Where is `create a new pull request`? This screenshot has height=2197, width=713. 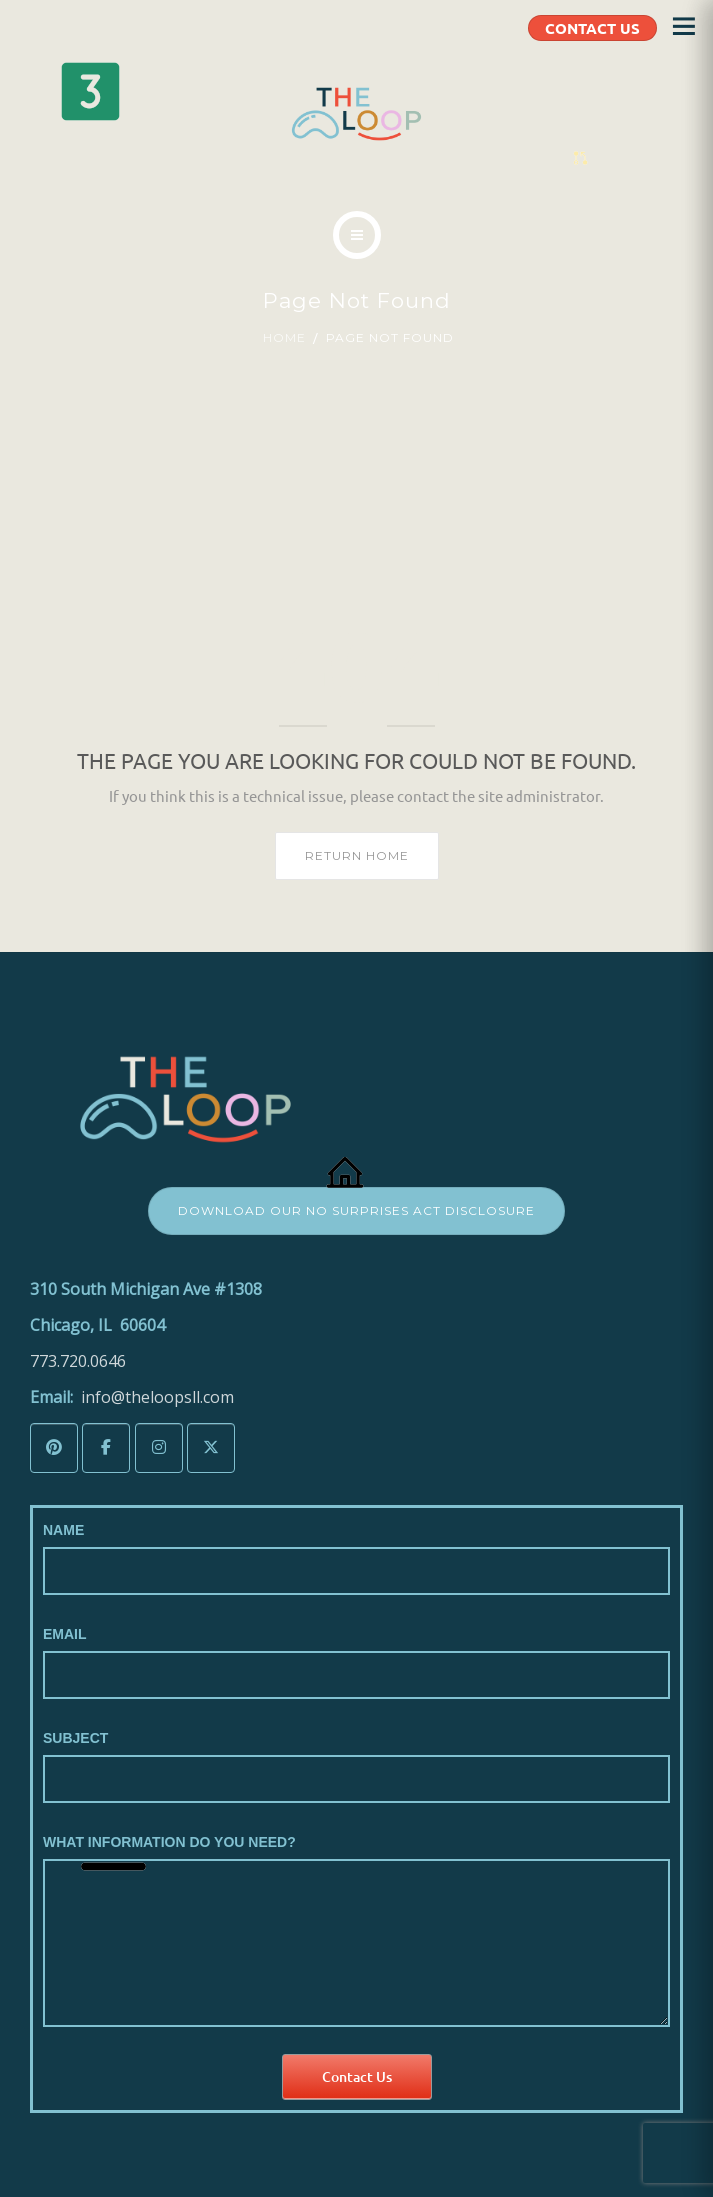
create a new pull request is located at coordinates (580, 158).